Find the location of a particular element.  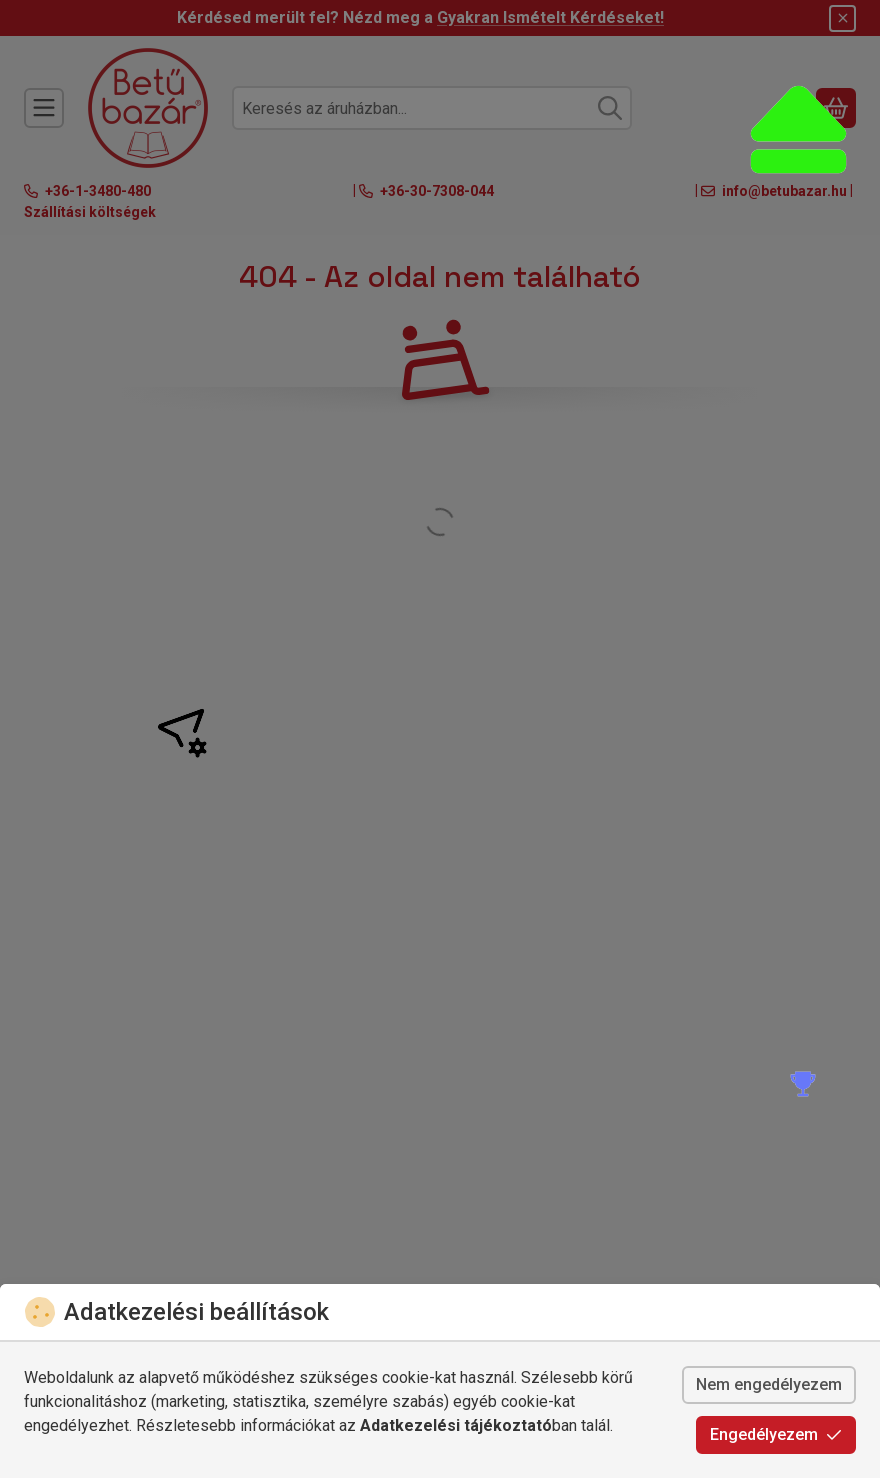

view your achievements or awards is located at coordinates (803, 1084).